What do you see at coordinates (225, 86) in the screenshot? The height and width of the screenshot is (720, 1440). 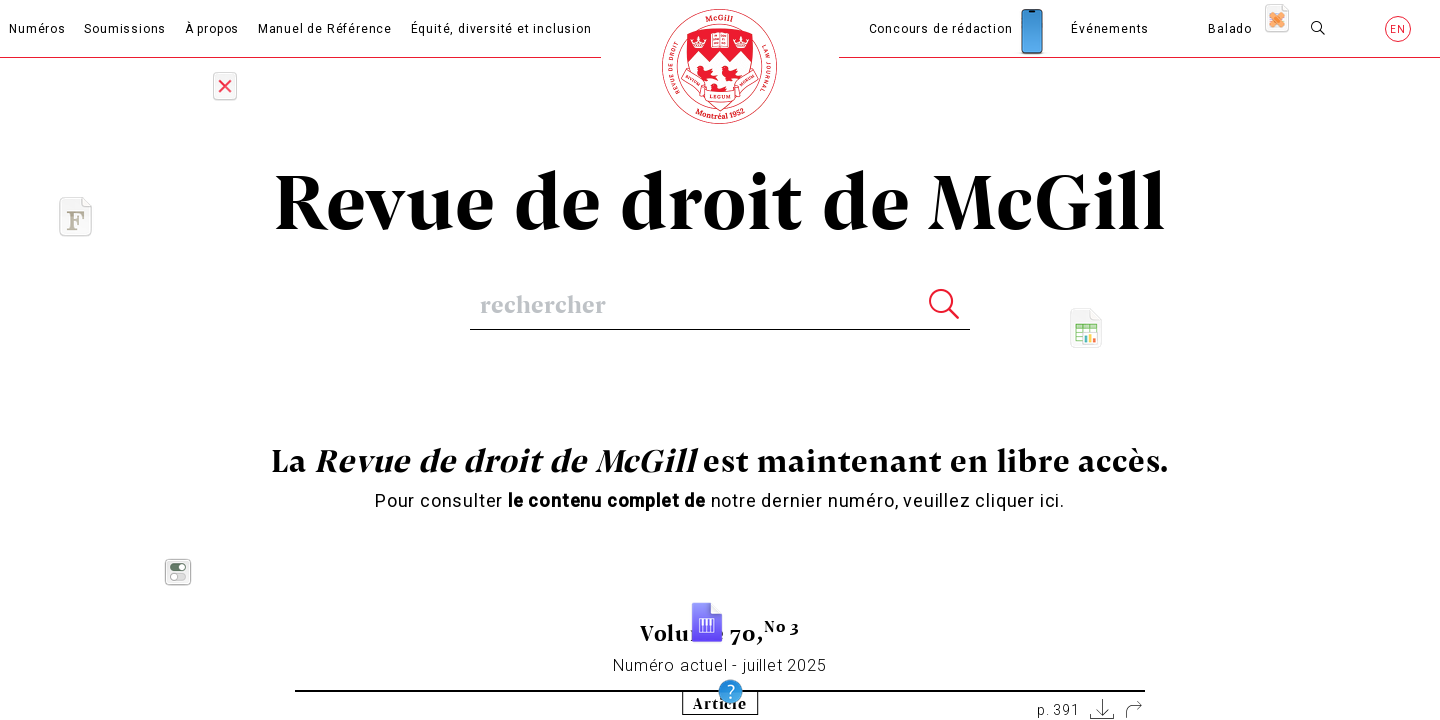 I see `indicates a broken or invalid symbolic link` at bounding box center [225, 86].